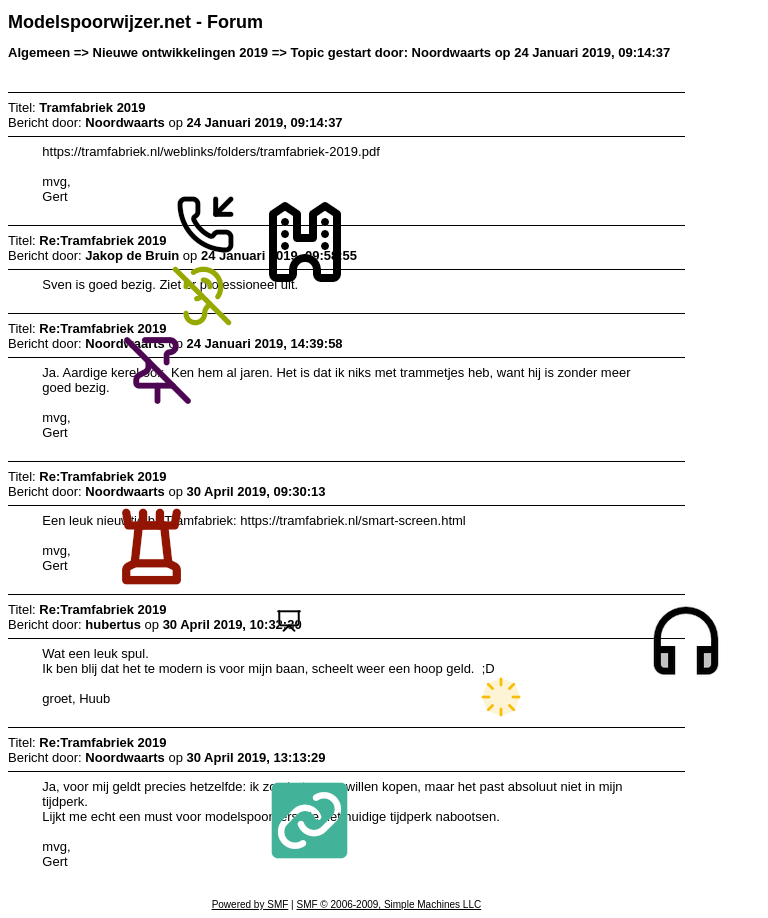 Image resolution: width=768 pixels, height=918 pixels. What do you see at coordinates (305, 242) in the screenshot?
I see `access fortress or castle-related content` at bounding box center [305, 242].